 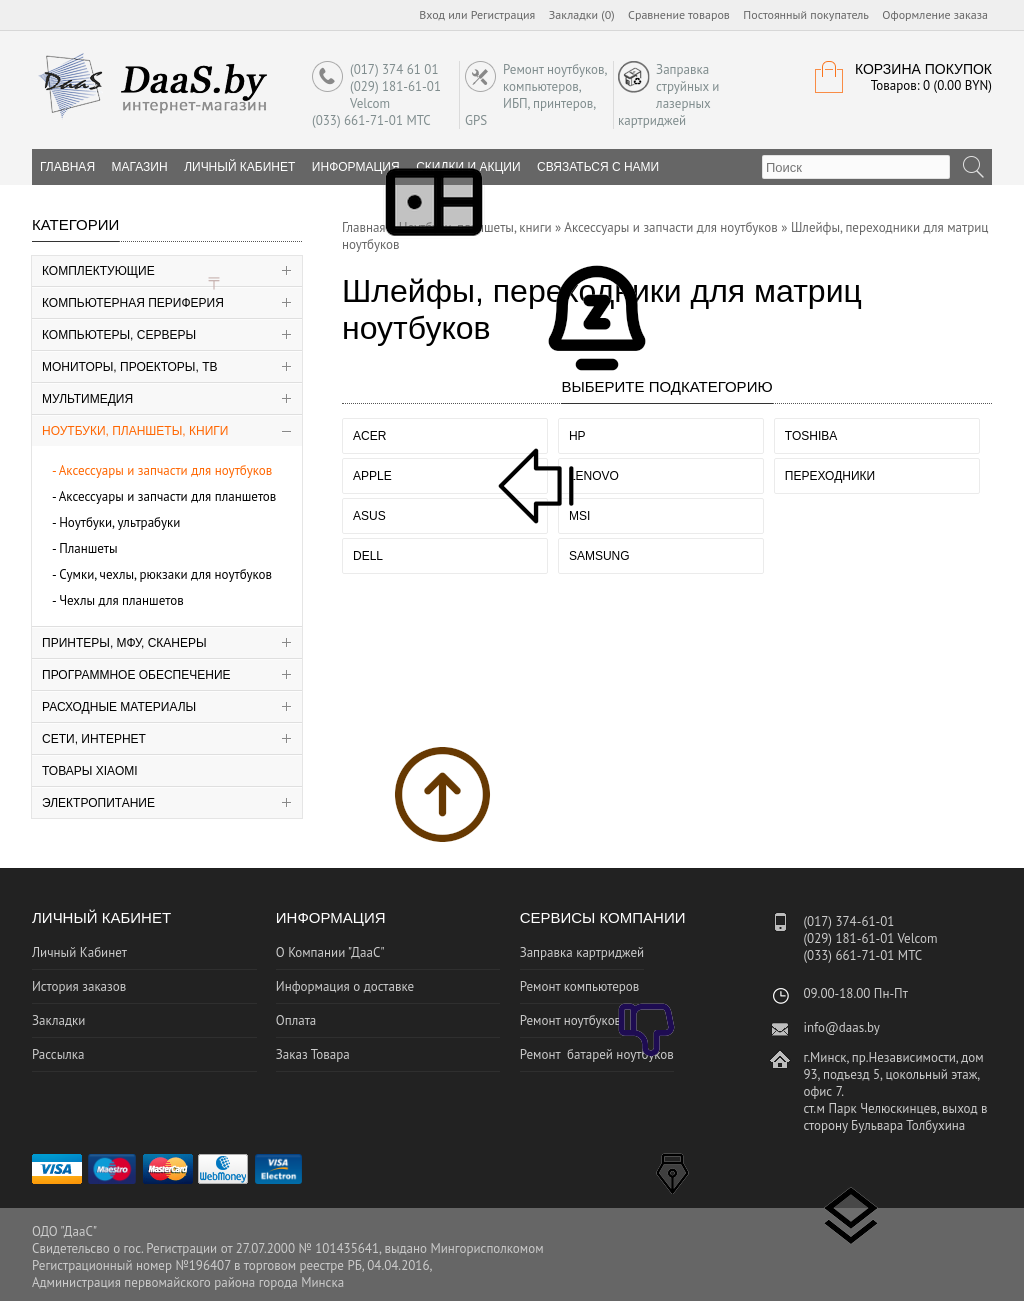 What do you see at coordinates (442, 794) in the screenshot?
I see `scroll to top of page` at bounding box center [442, 794].